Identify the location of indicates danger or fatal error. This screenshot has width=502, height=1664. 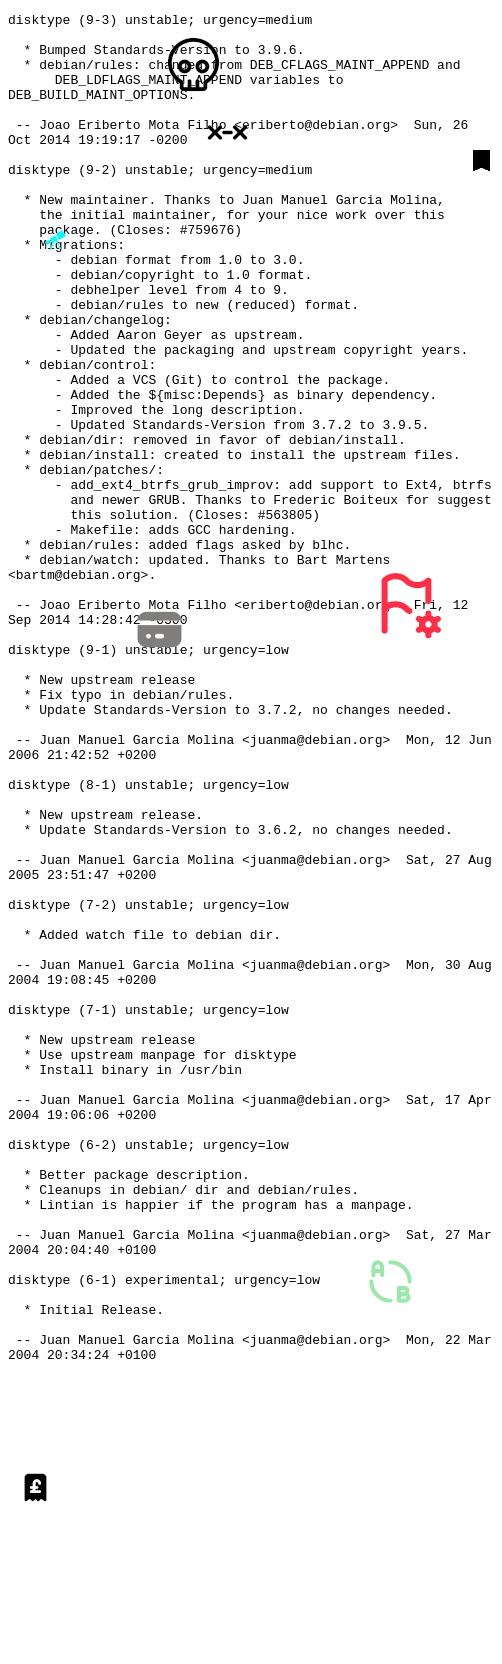
(193, 65).